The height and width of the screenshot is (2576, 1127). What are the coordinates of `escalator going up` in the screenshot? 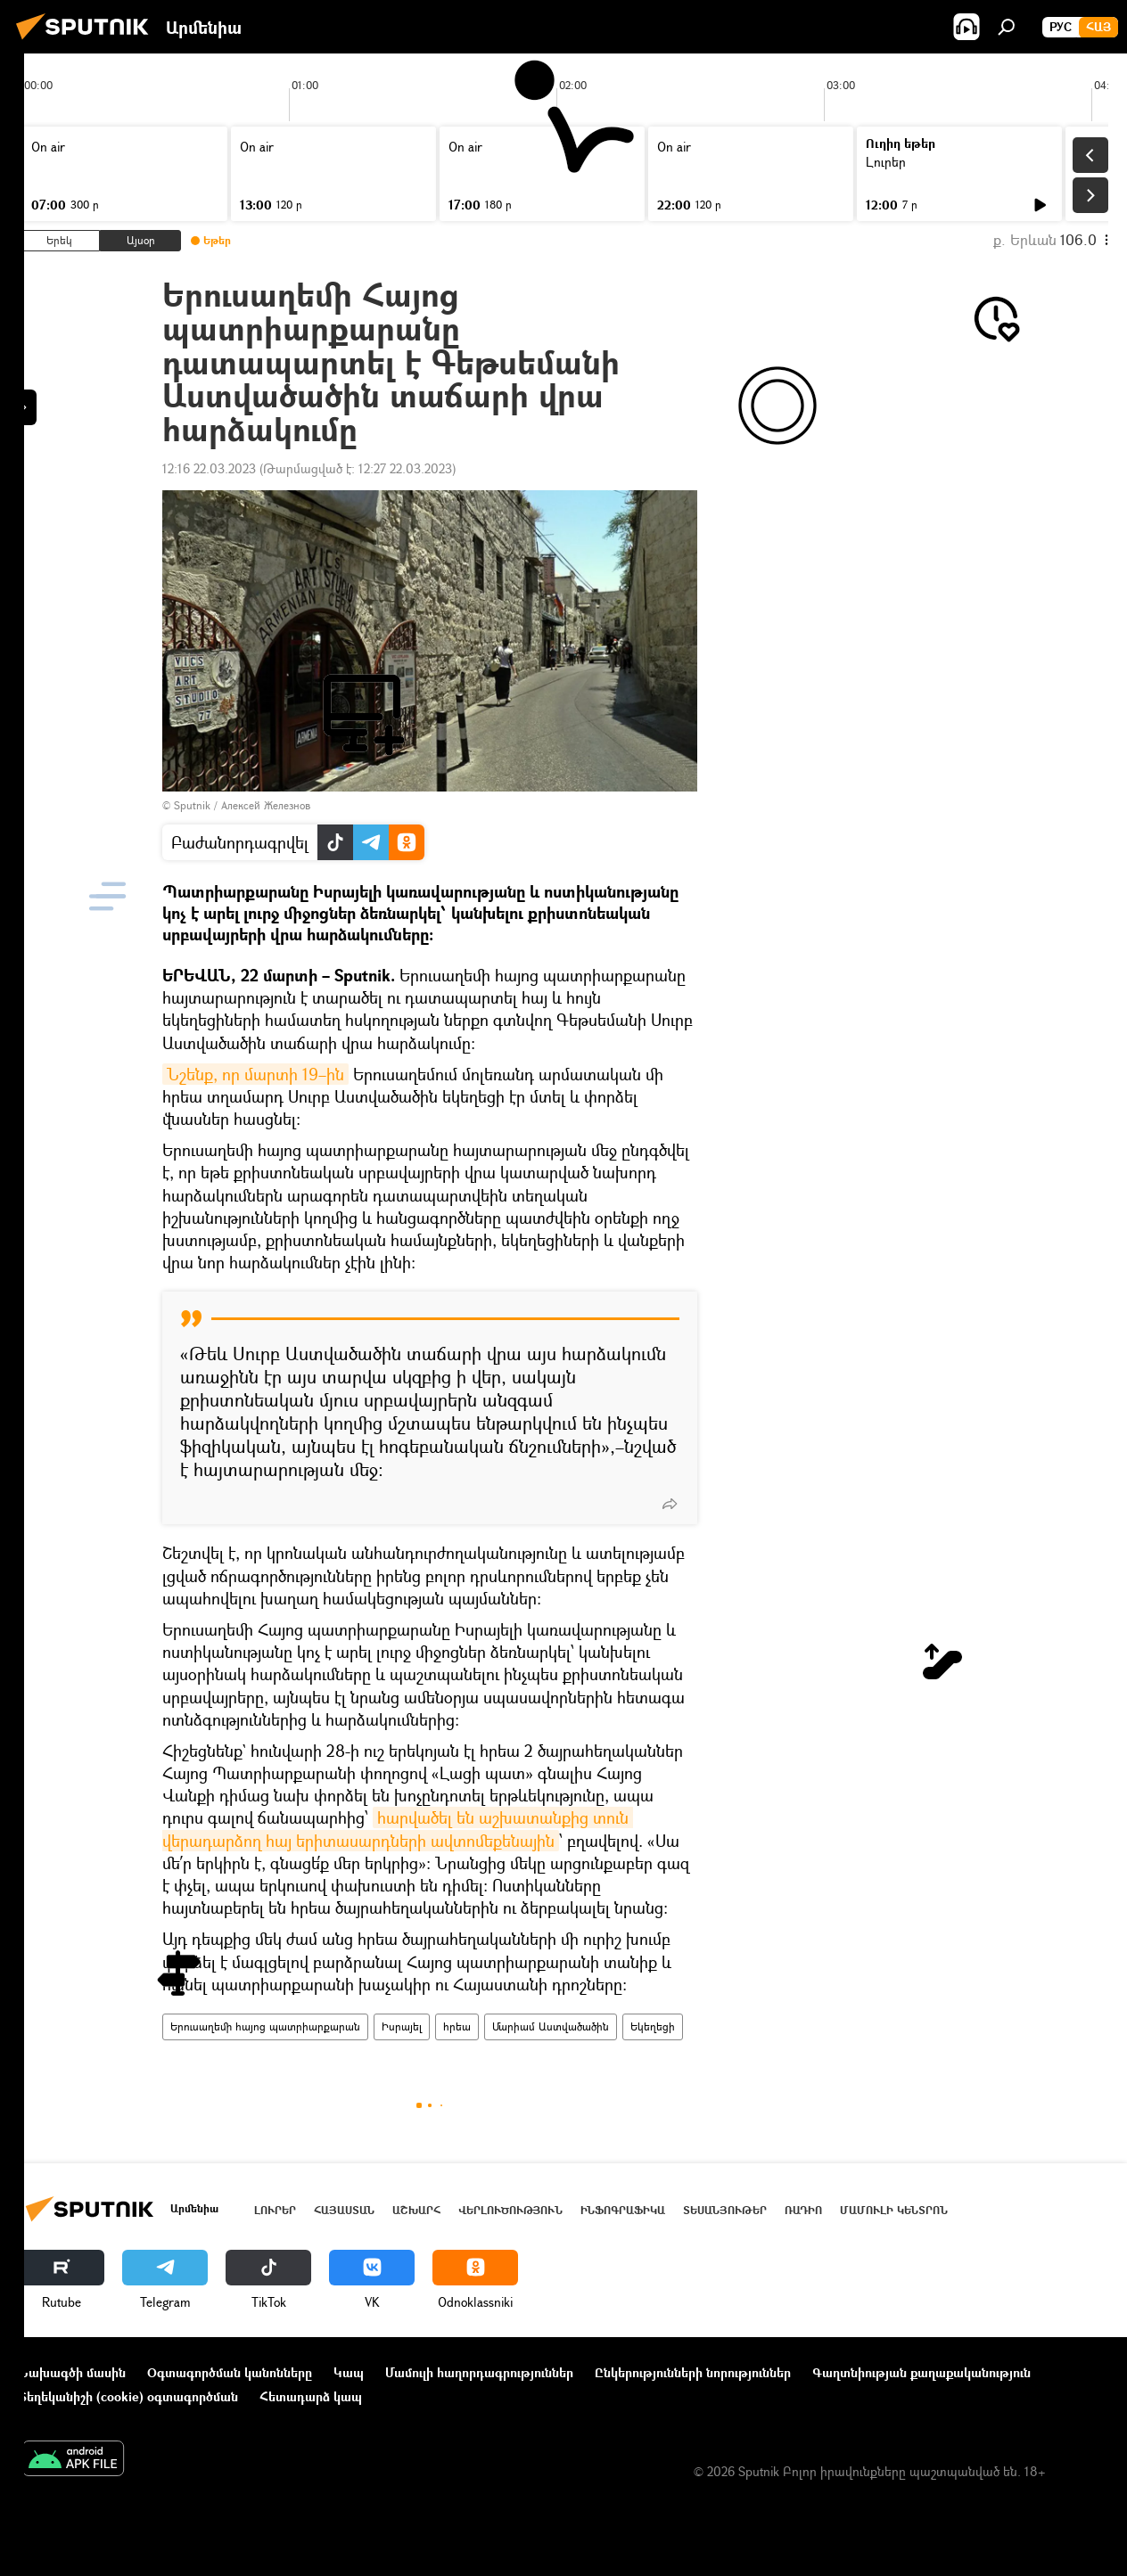 It's located at (942, 1661).